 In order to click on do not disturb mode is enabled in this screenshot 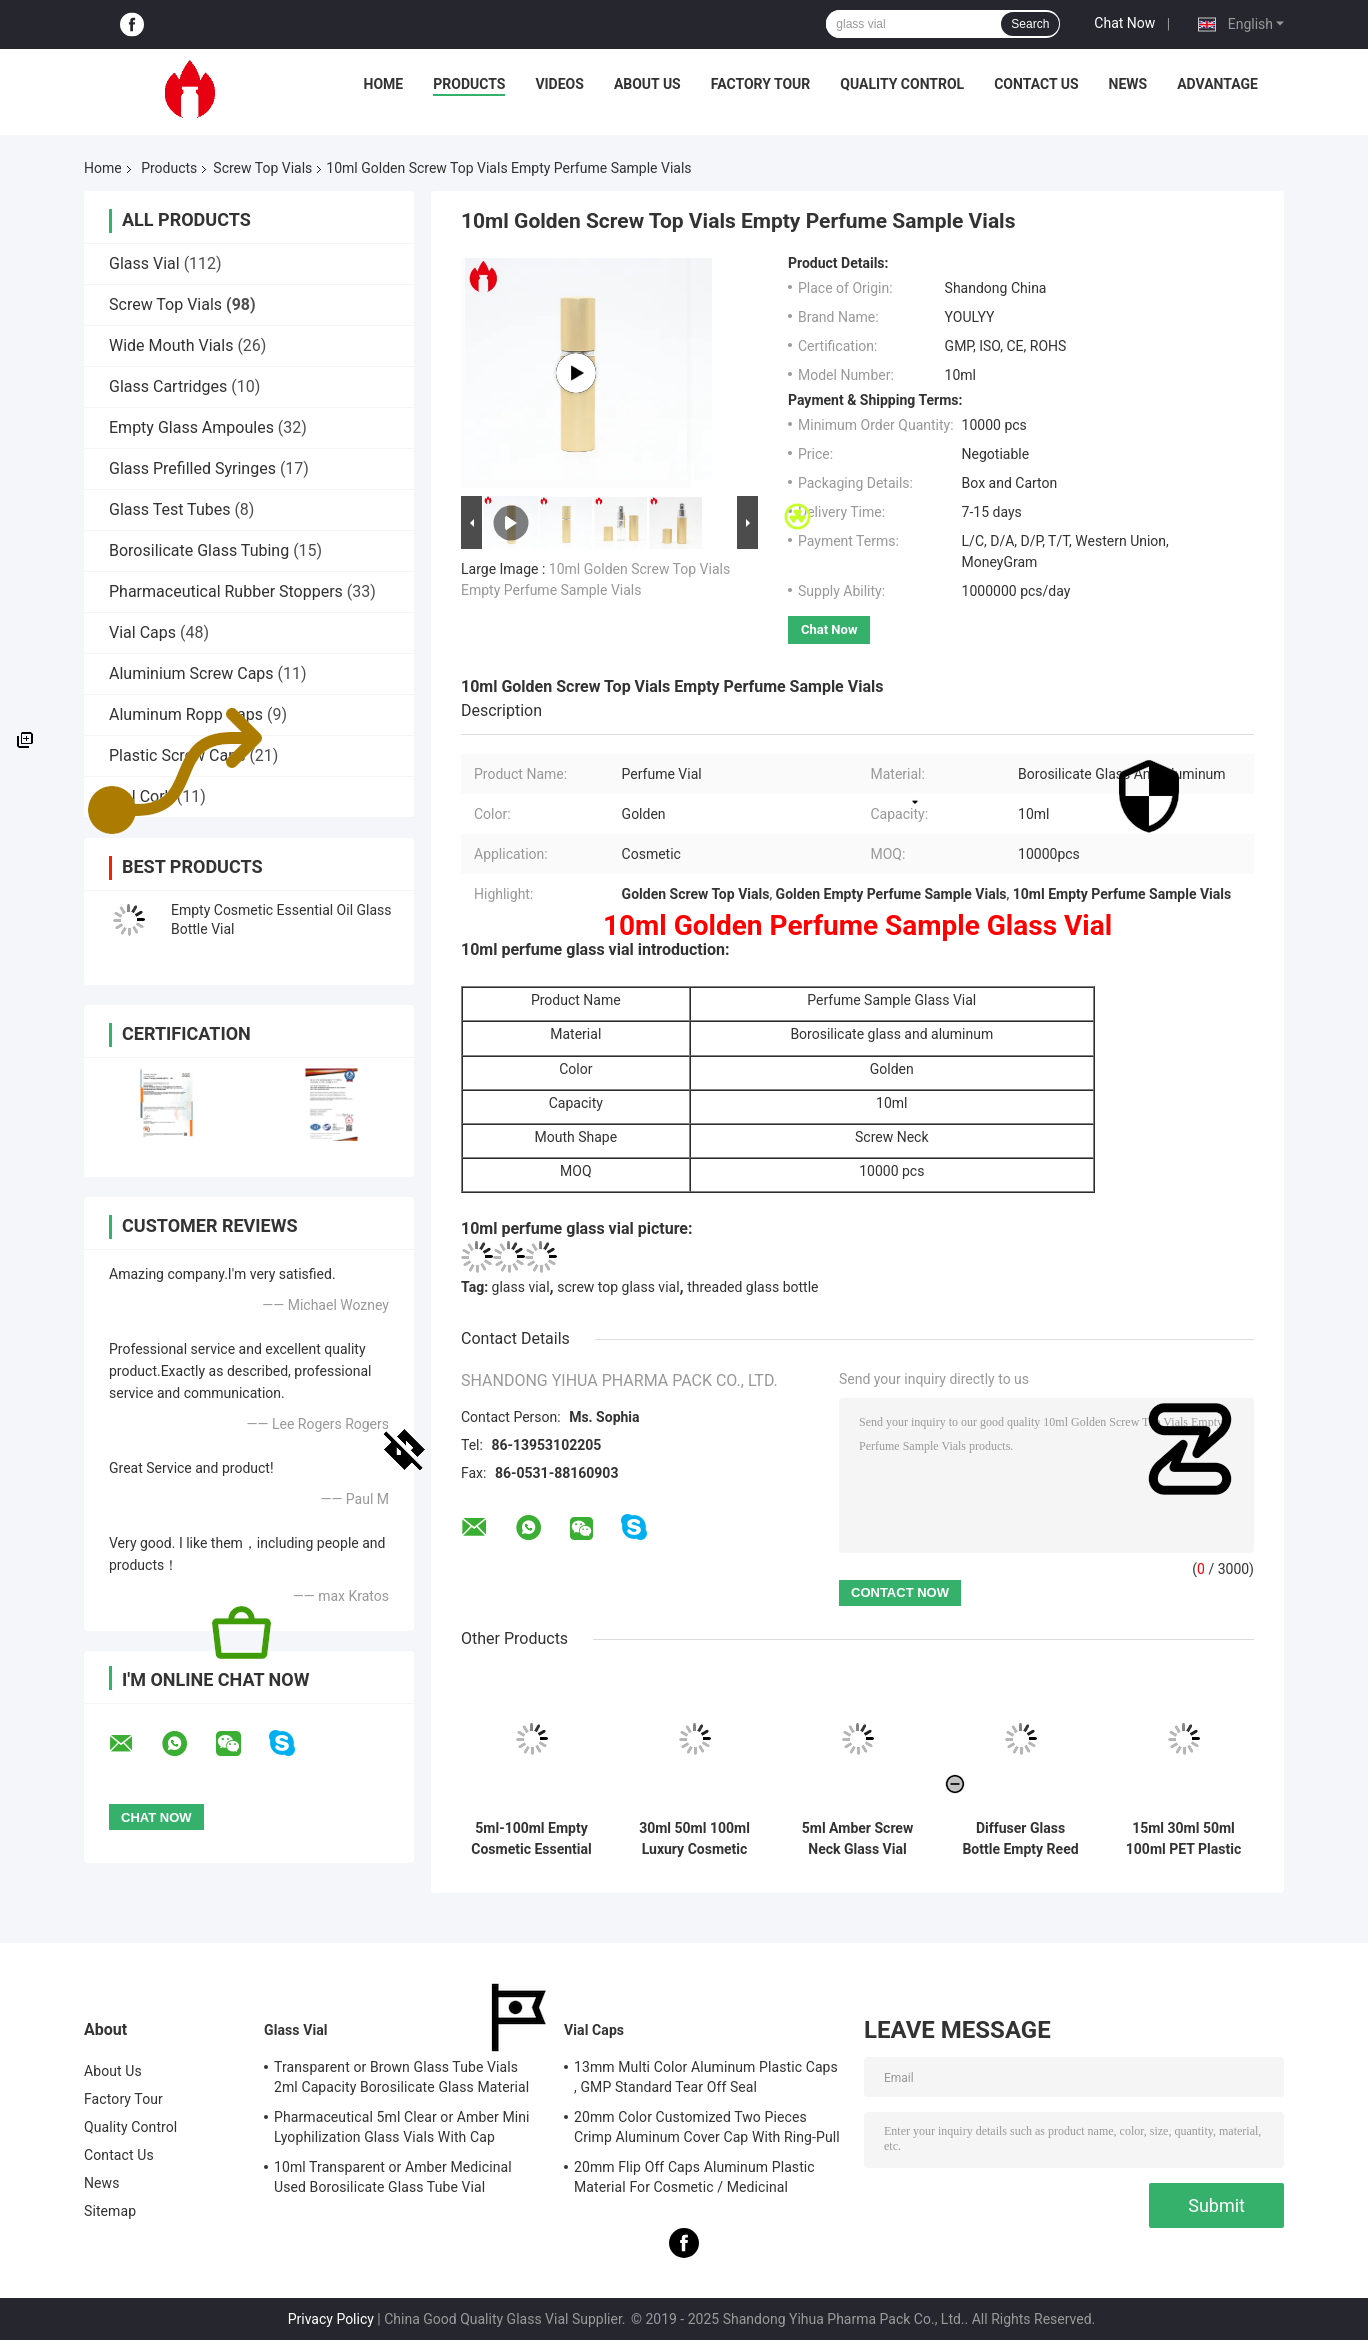, I will do `click(955, 1784)`.